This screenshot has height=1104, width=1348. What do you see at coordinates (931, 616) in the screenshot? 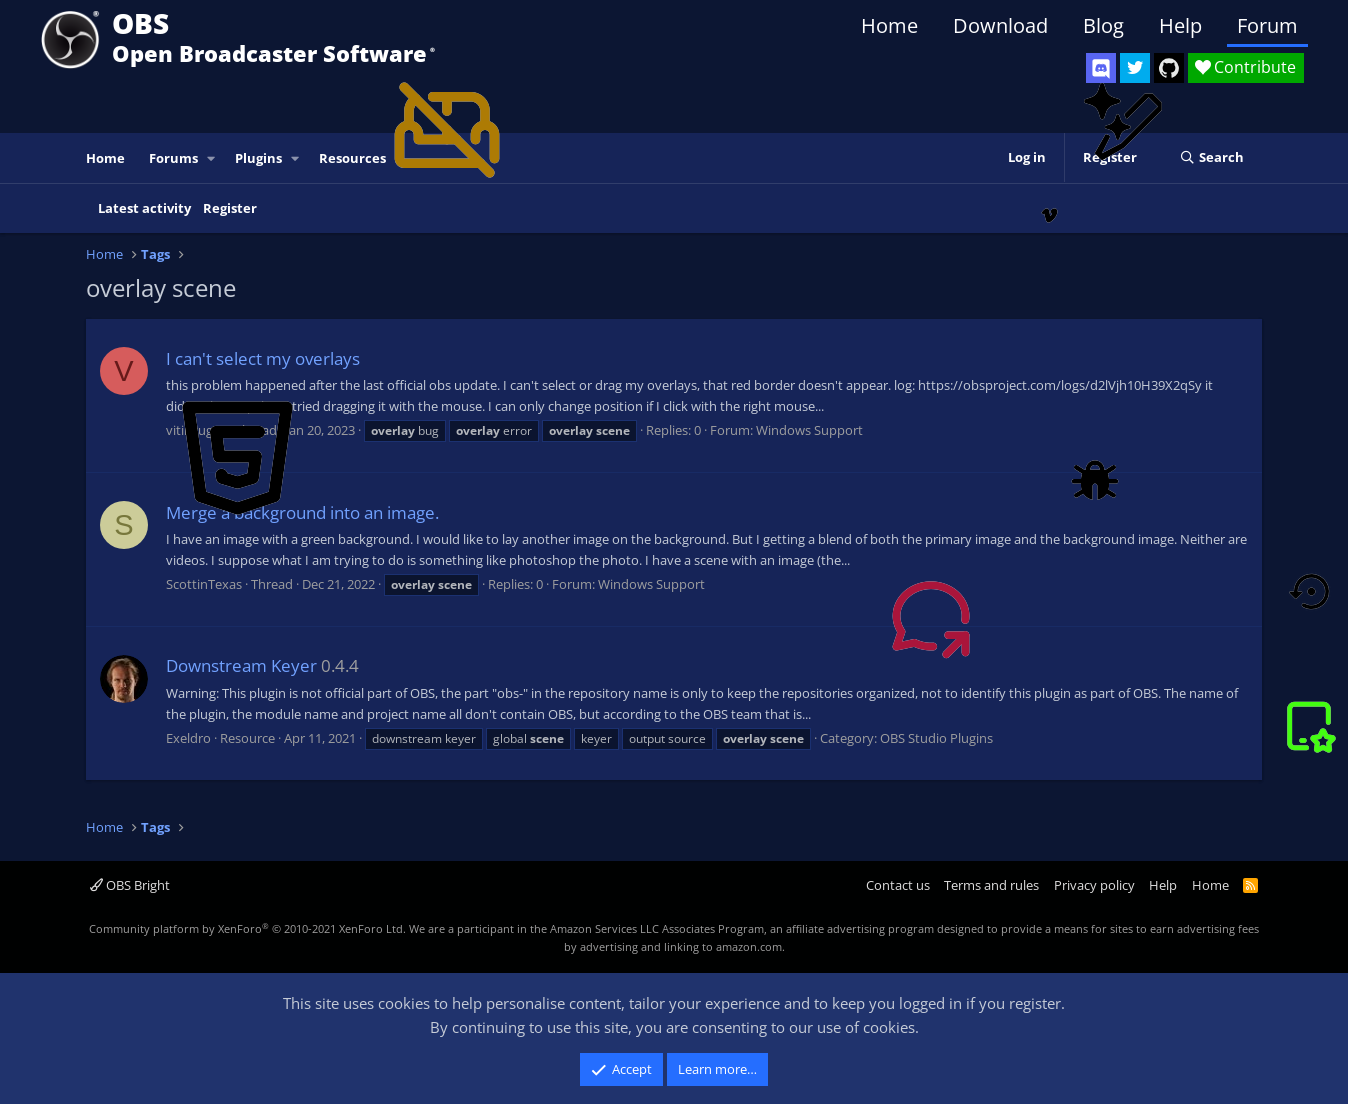
I see `share this conversation` at bounding box center [931, 616].